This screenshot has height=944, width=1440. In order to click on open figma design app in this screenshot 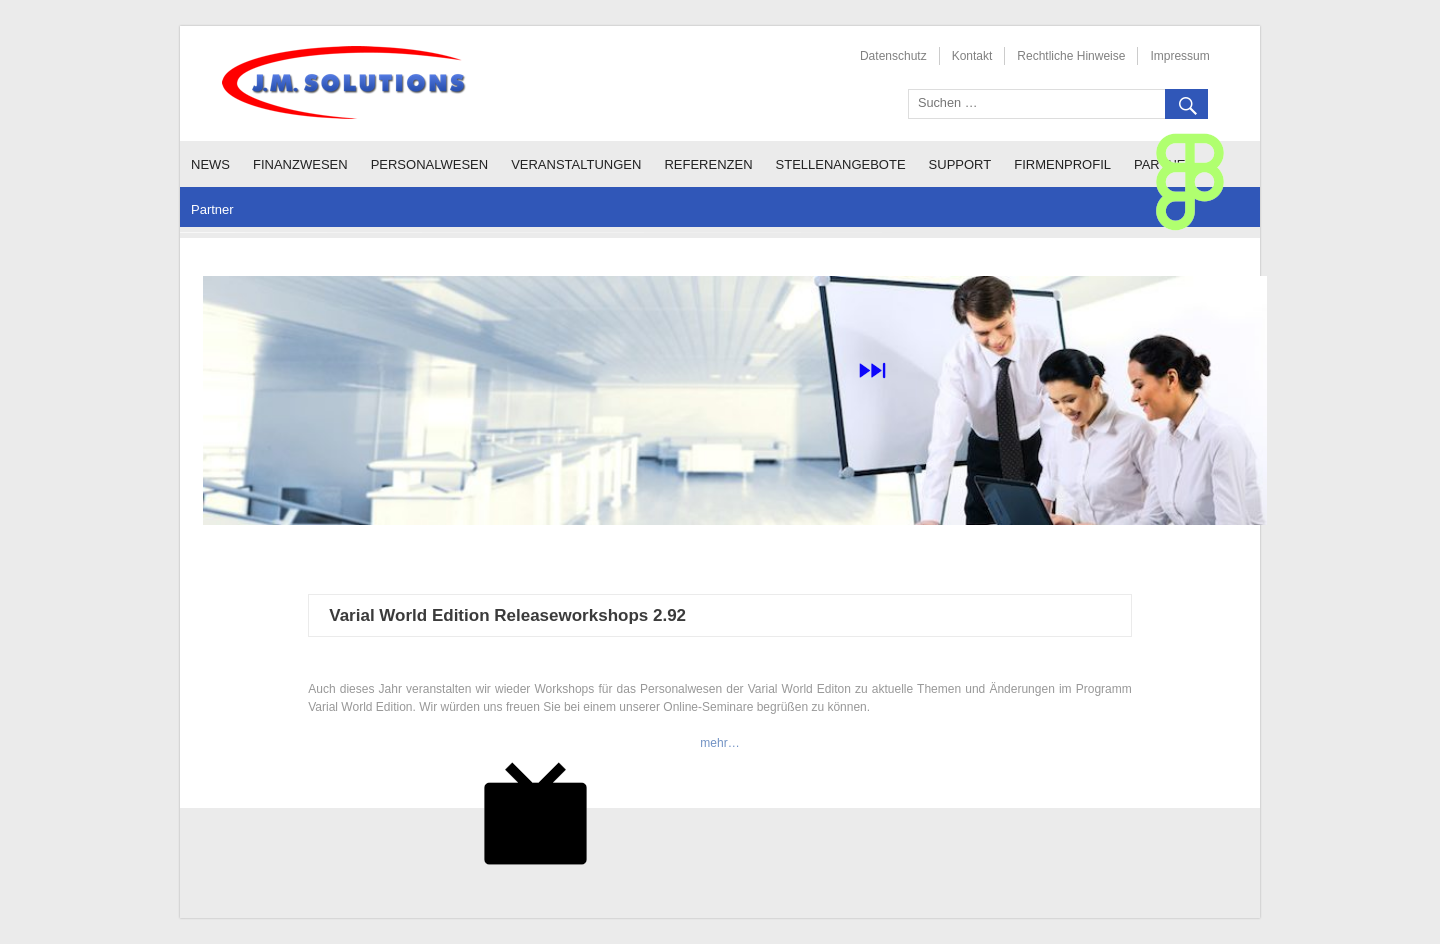, I will do `click(1190, 182)`.